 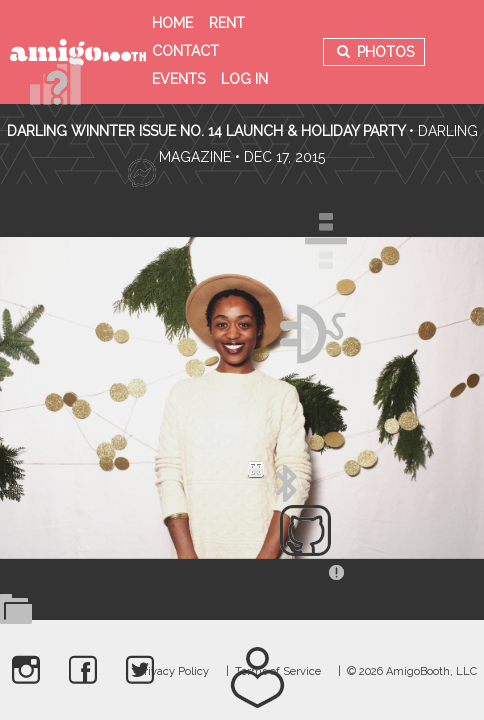 I want to click on open Caprine, a Facebook Messenger desktop client, so click(x=142, y=173).